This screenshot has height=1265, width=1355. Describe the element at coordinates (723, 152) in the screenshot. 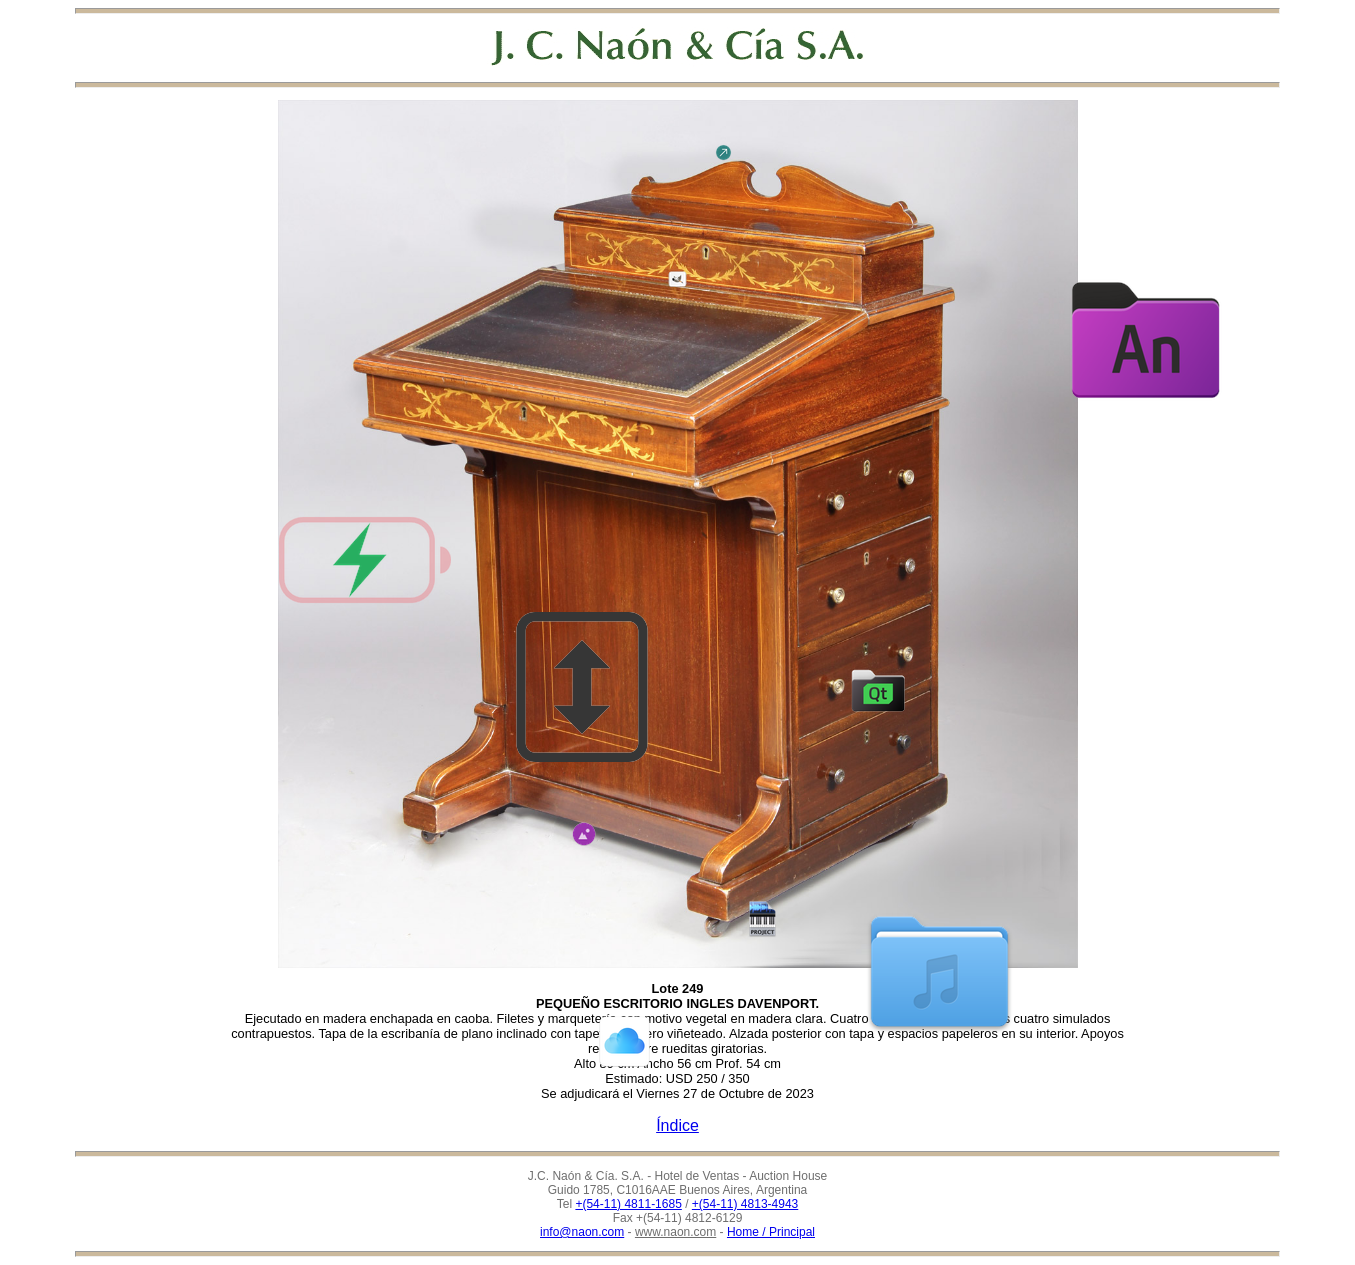

I see `indicates a symbolic link or shortcut to another file` at that location.